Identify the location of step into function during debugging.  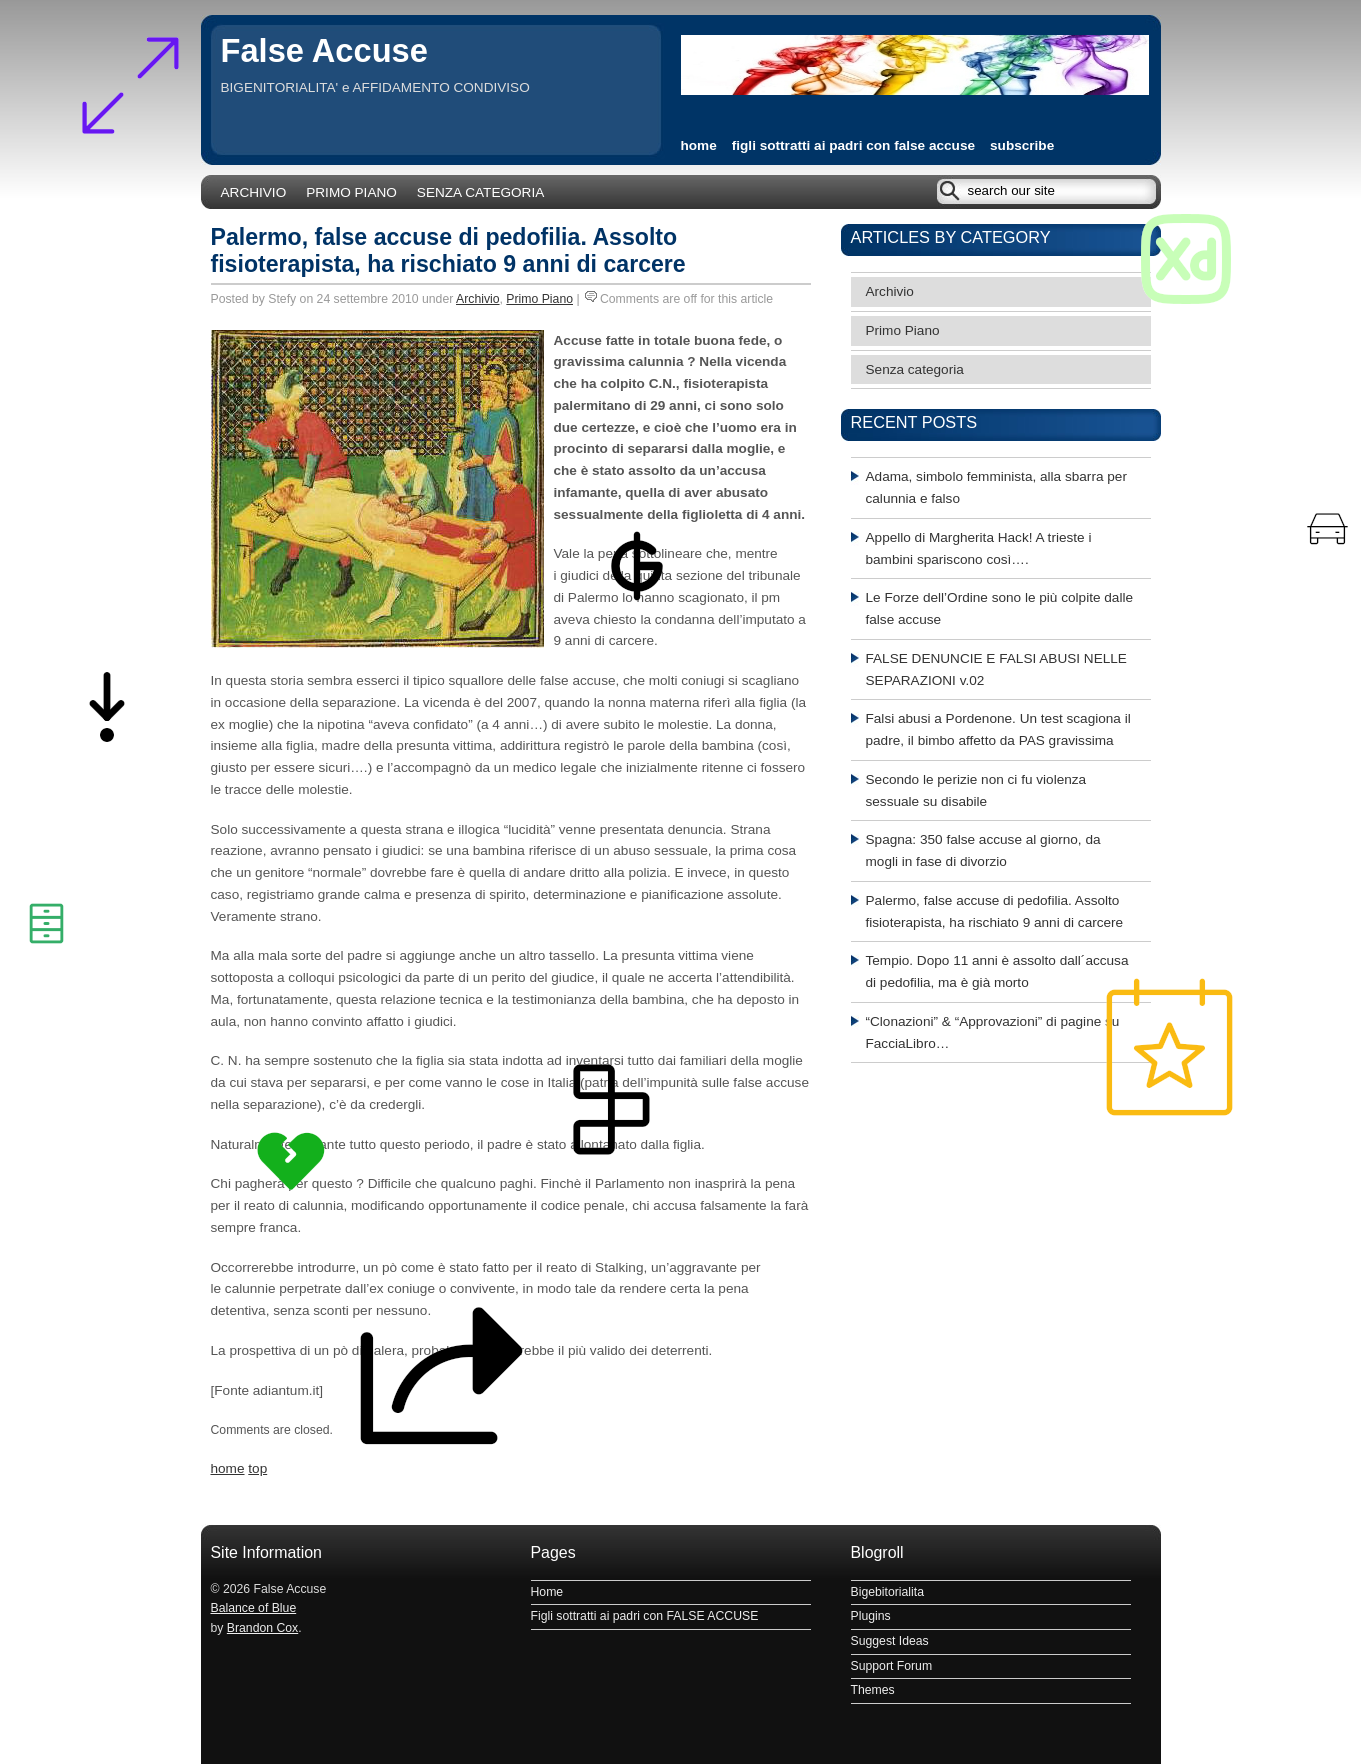
(107, 707).